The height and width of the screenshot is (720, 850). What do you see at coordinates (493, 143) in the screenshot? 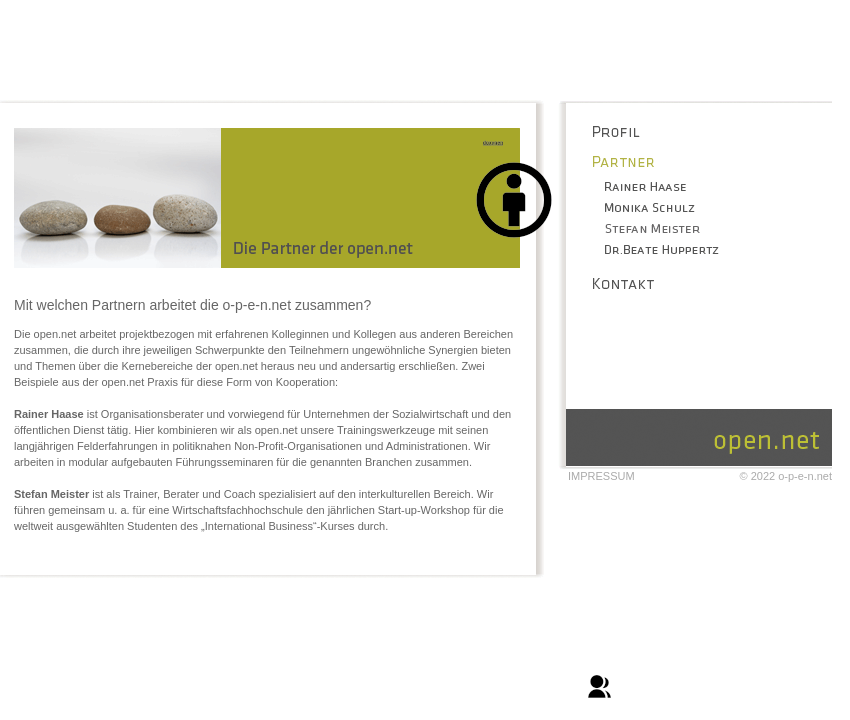
I see `link to Doxygen documentation generator` at bounding box center [493, 143].